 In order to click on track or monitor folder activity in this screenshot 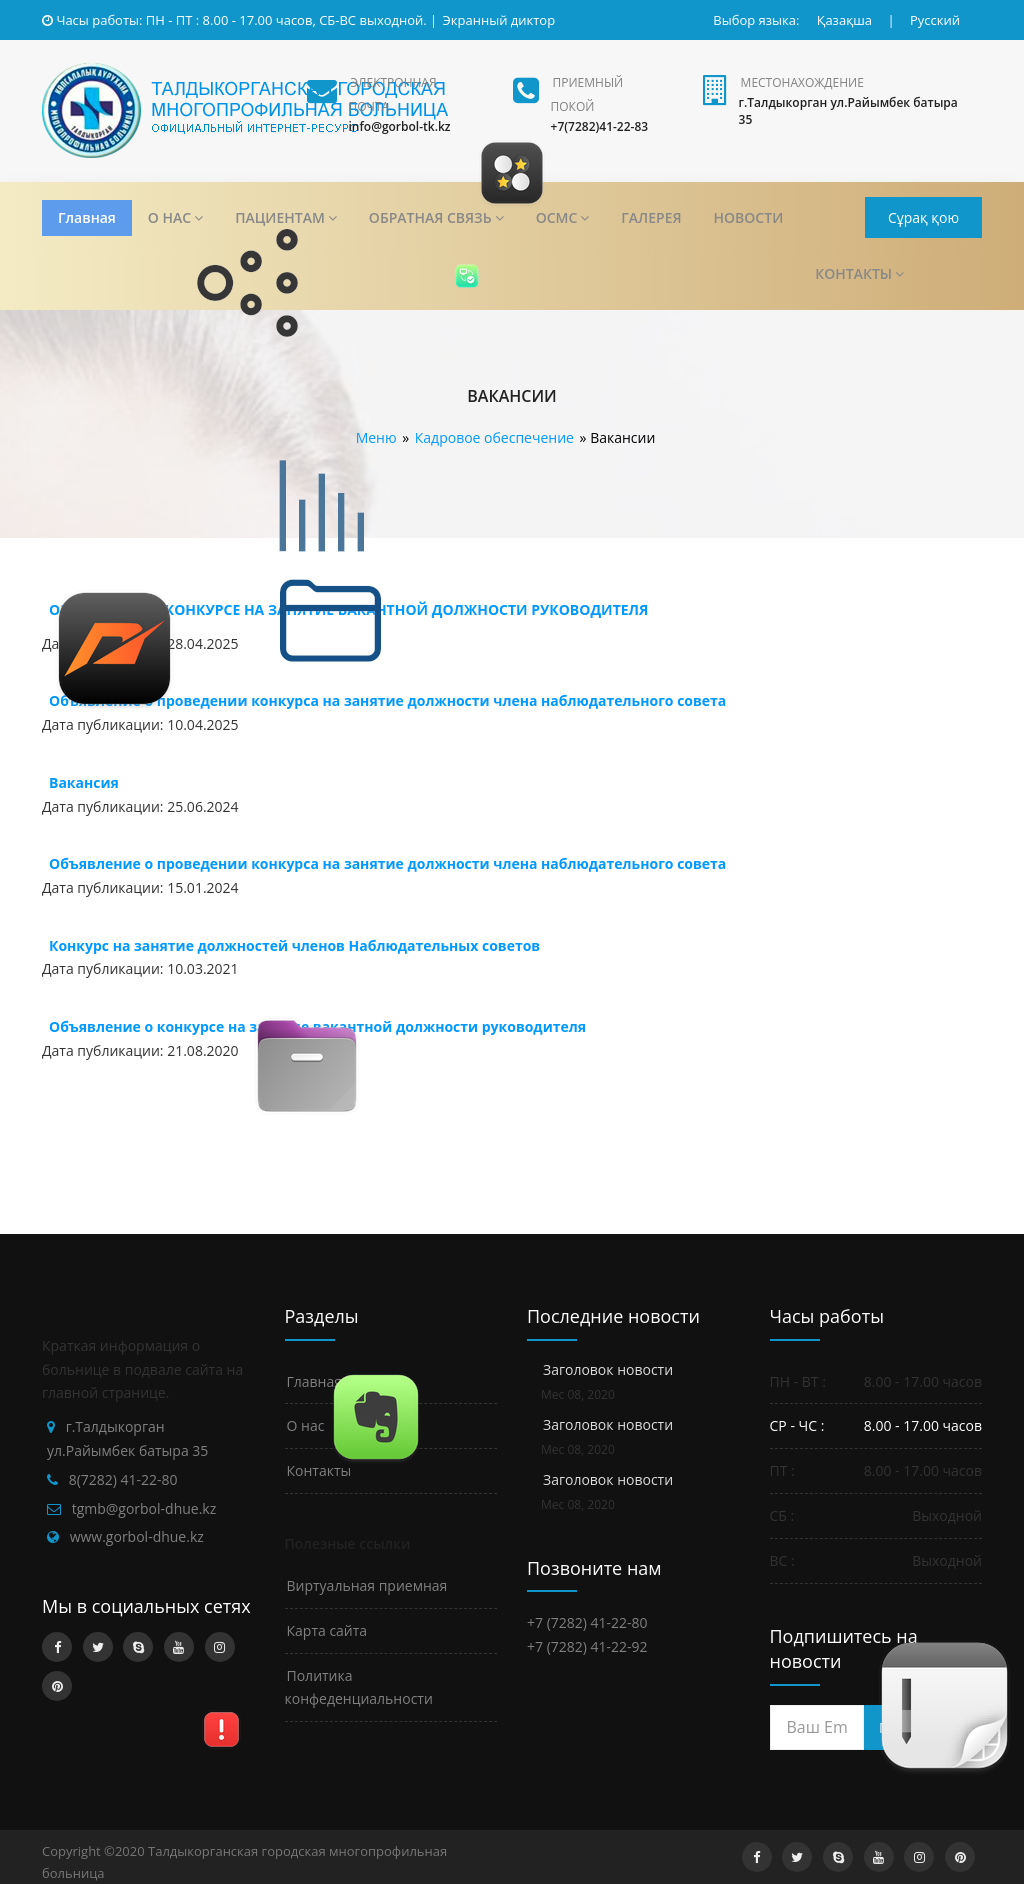, I will do `click(247, 286)`.